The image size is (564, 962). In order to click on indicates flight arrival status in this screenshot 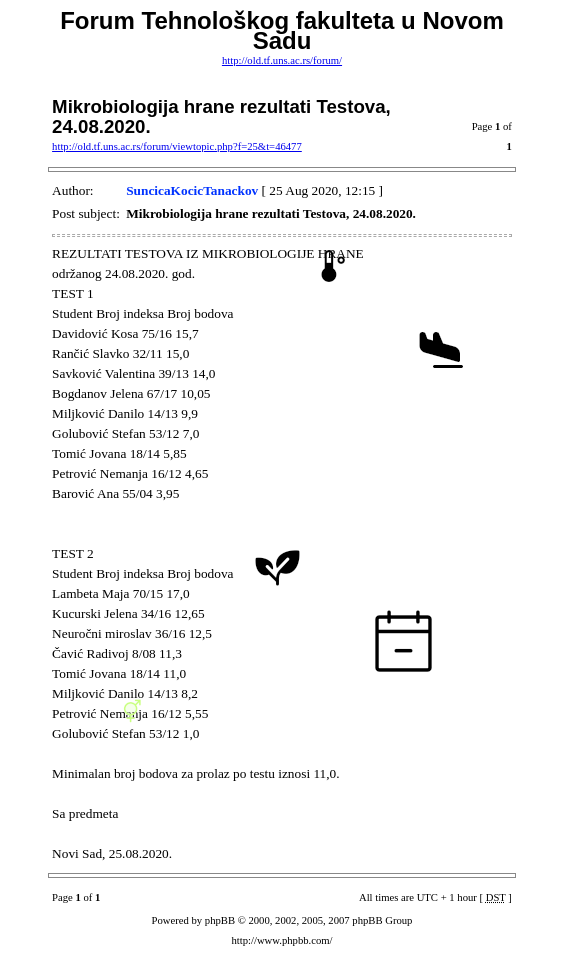, I will do `click(439, 350)`.